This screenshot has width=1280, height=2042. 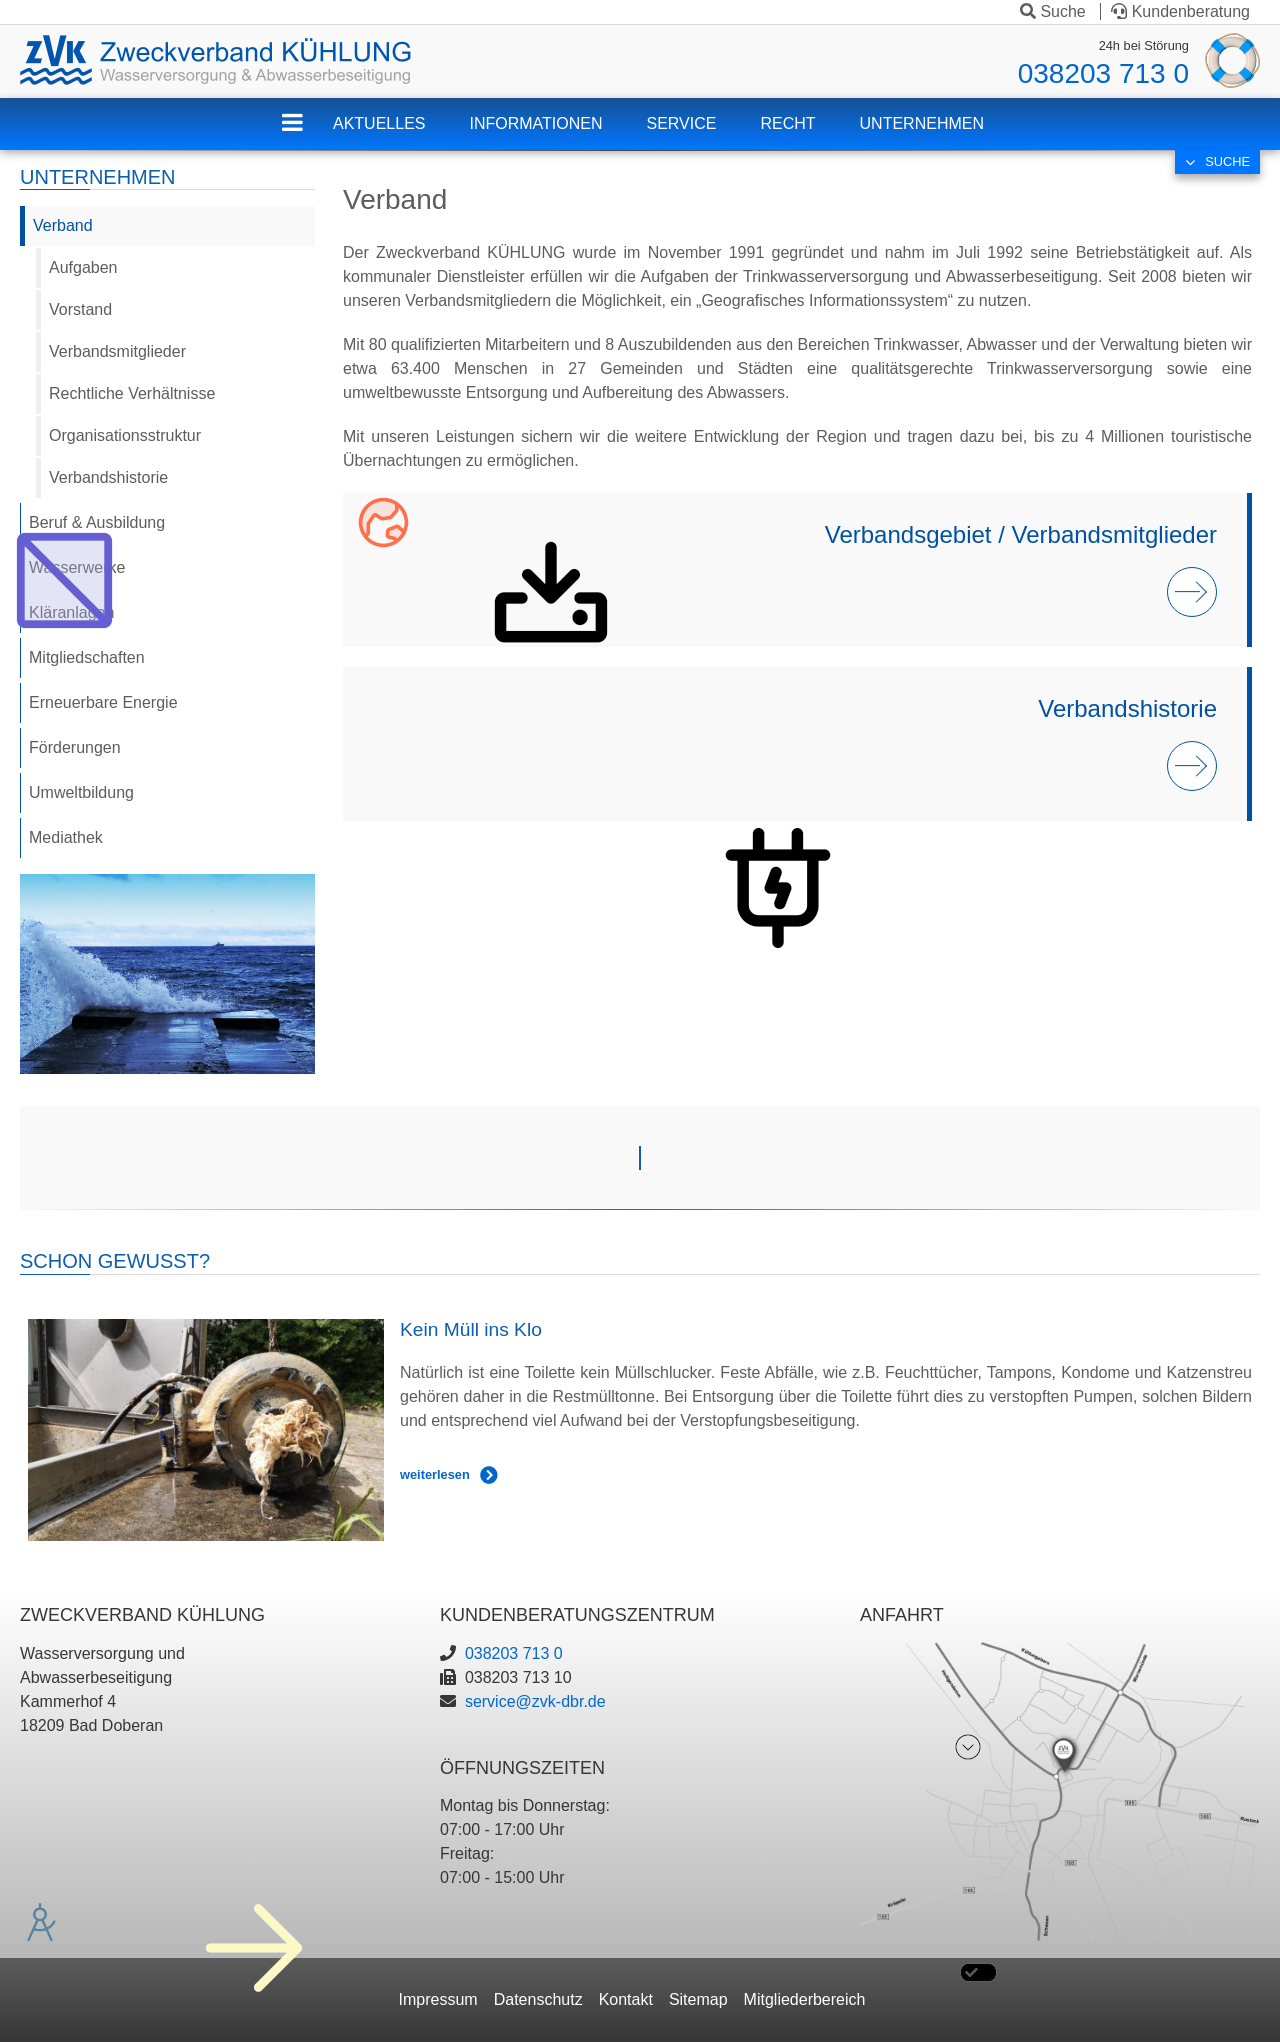 What do you see at coordinates (383, 522) in the screenshot?
I see `switch to international or global settings` at bounding box center [383, 522].